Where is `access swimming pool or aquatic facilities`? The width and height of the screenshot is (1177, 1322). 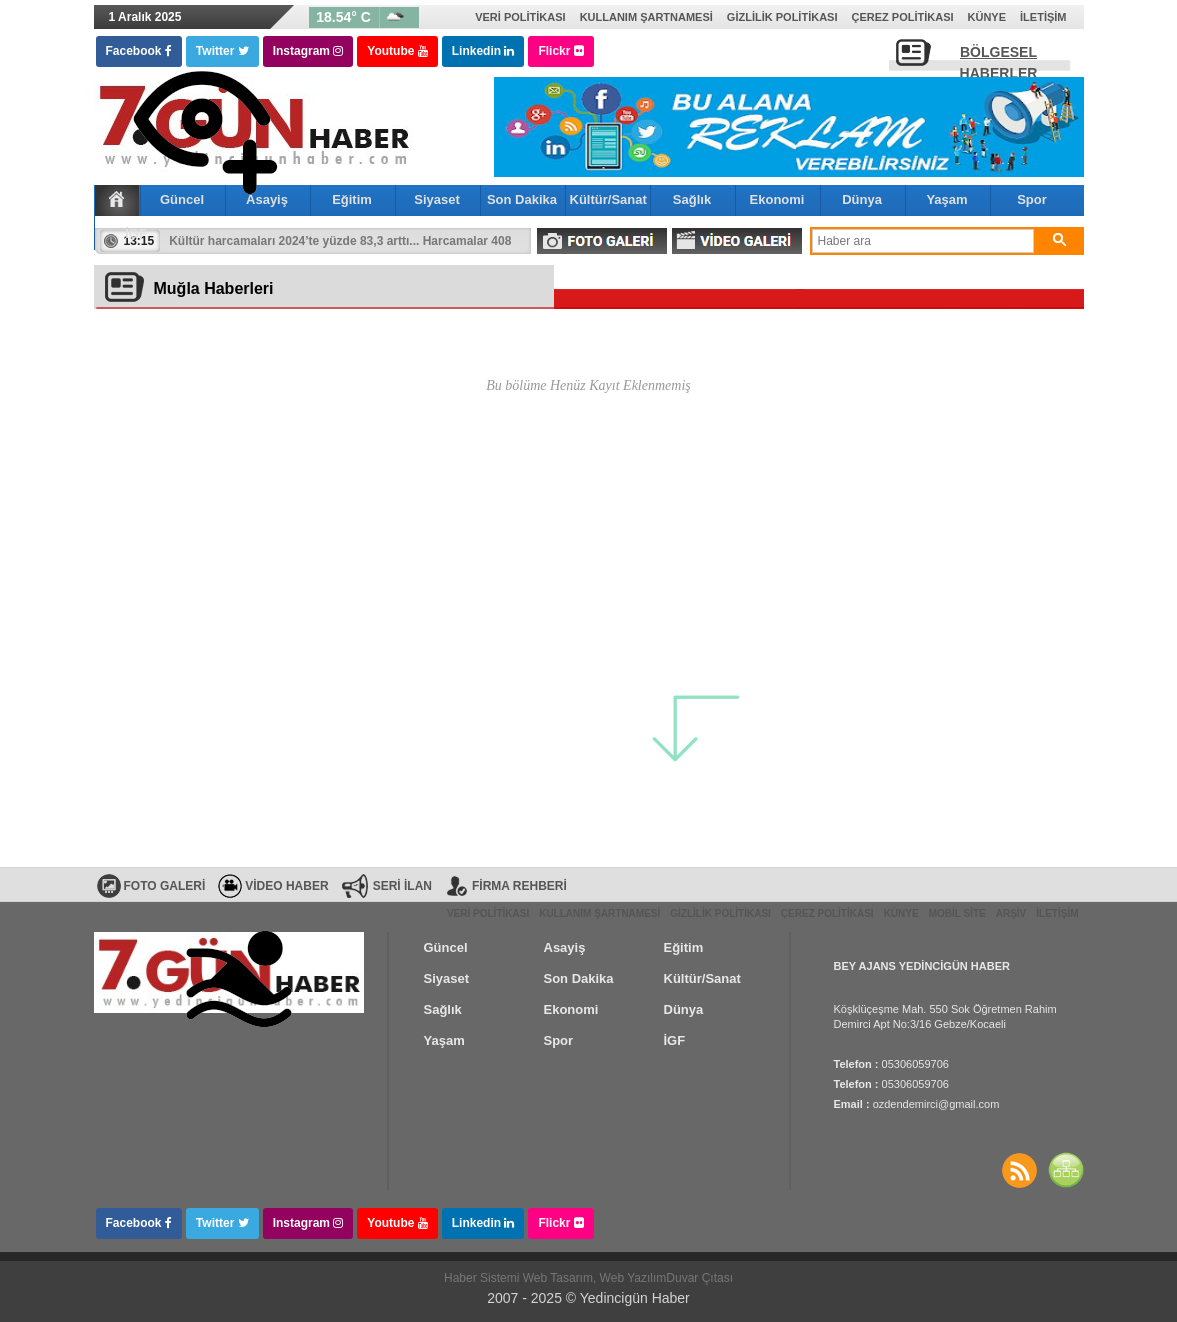
access swimming pool or aquatic facilities is located at coordinates (239, 979).